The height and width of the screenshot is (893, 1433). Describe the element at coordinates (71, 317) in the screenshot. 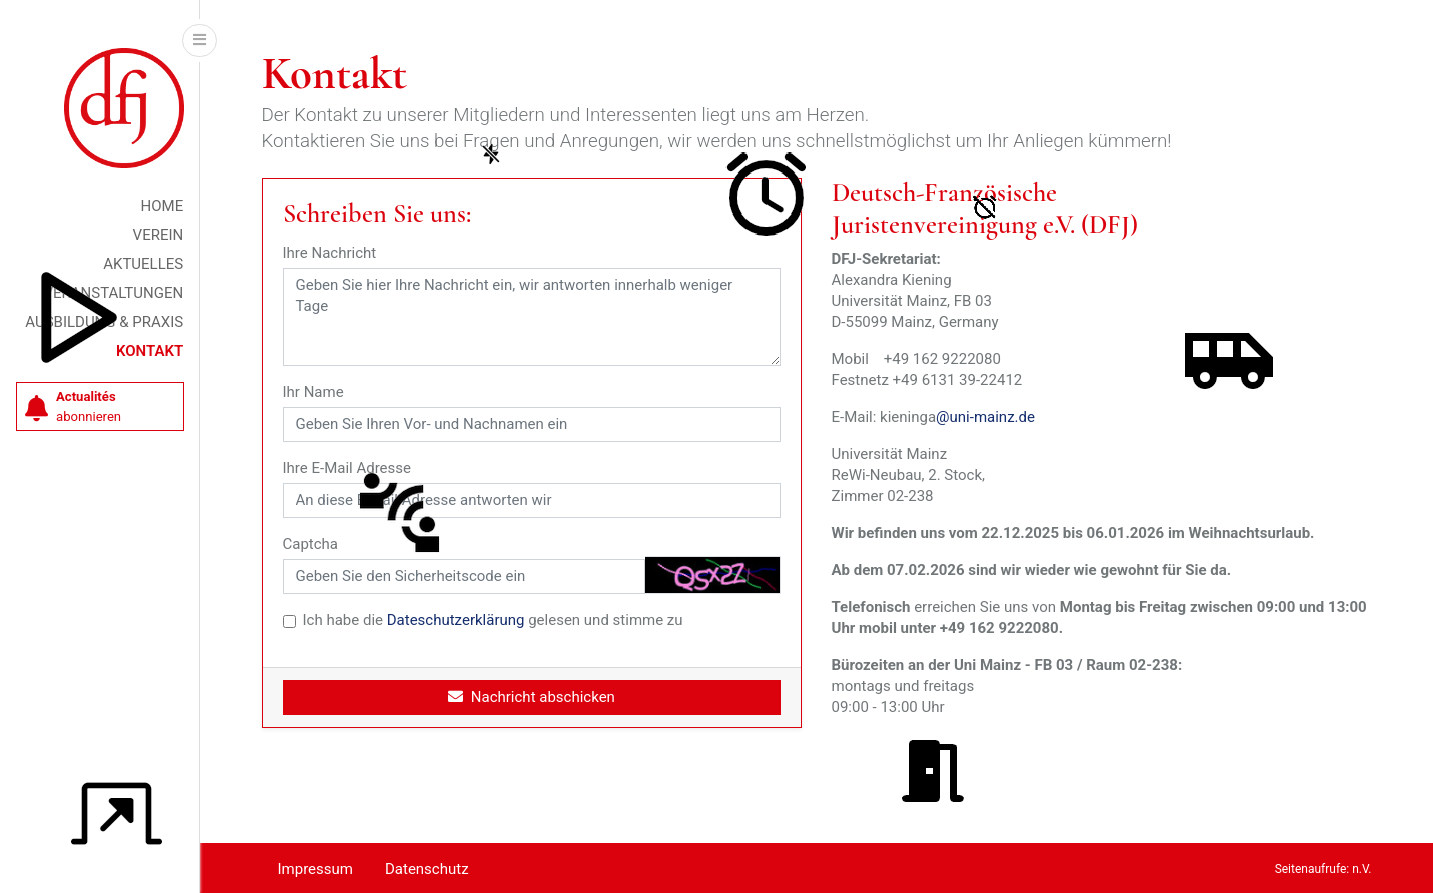

I see `play media or start playback` at that location.